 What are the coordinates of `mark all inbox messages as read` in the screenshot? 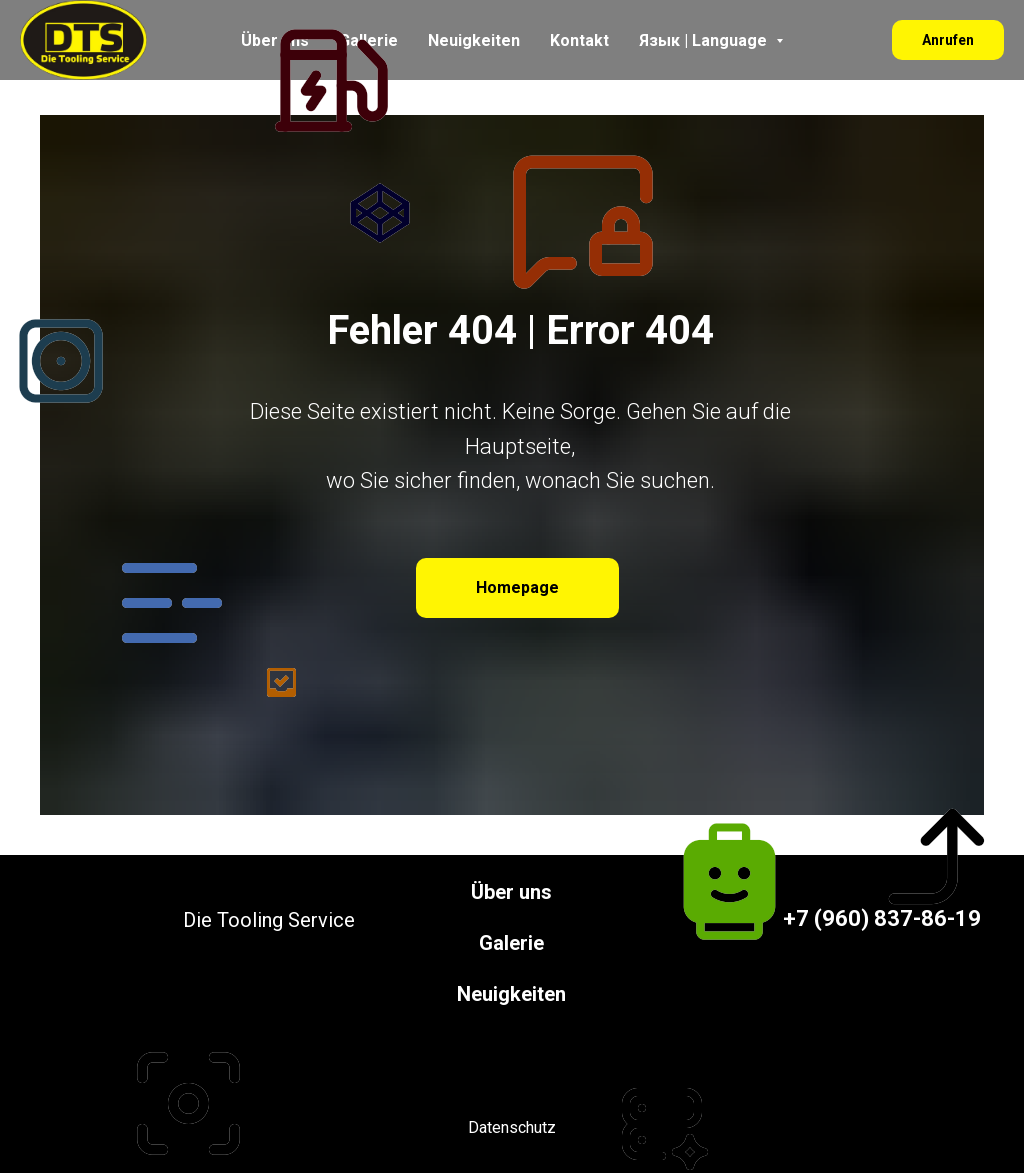 It's located at (281, 682).